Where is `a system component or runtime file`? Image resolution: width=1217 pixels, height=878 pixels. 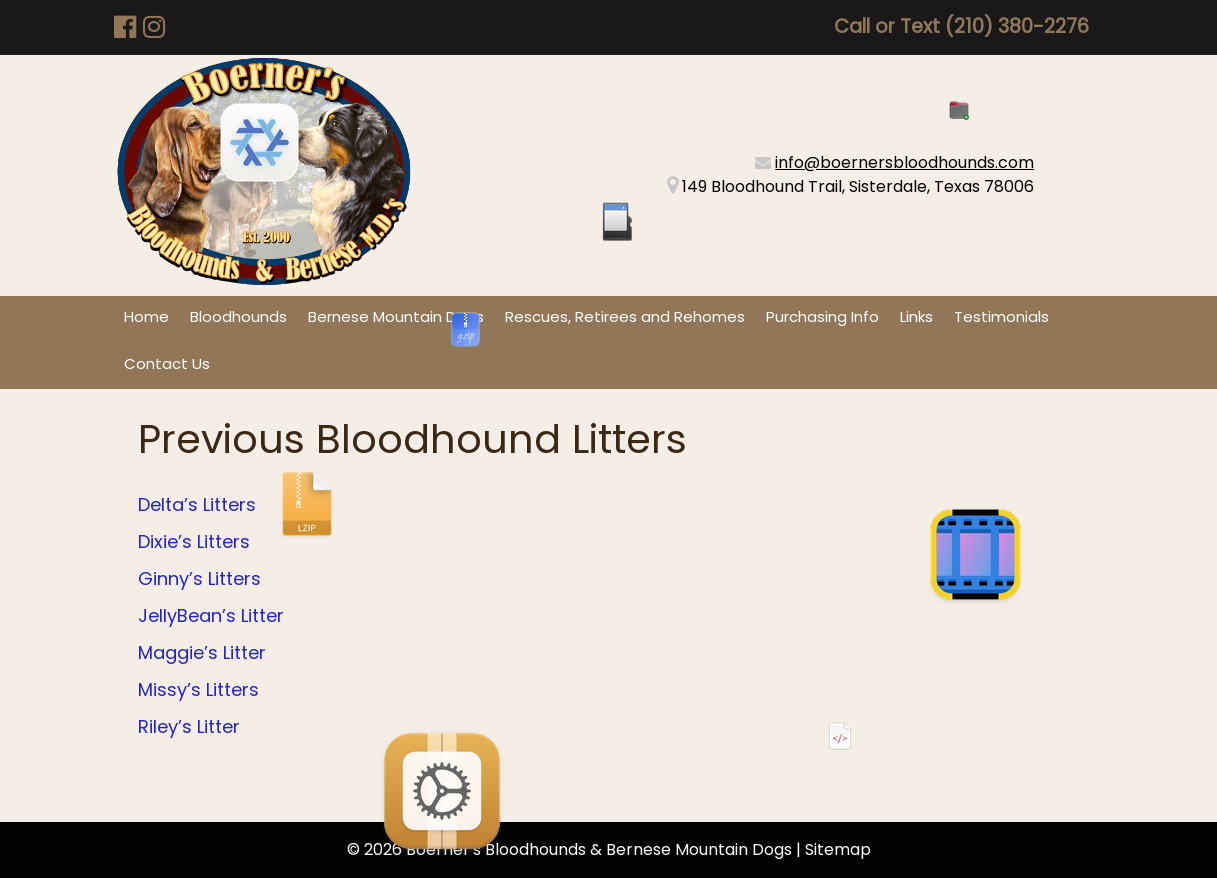
a system component or runtime file is located at coordinates (442, 793).